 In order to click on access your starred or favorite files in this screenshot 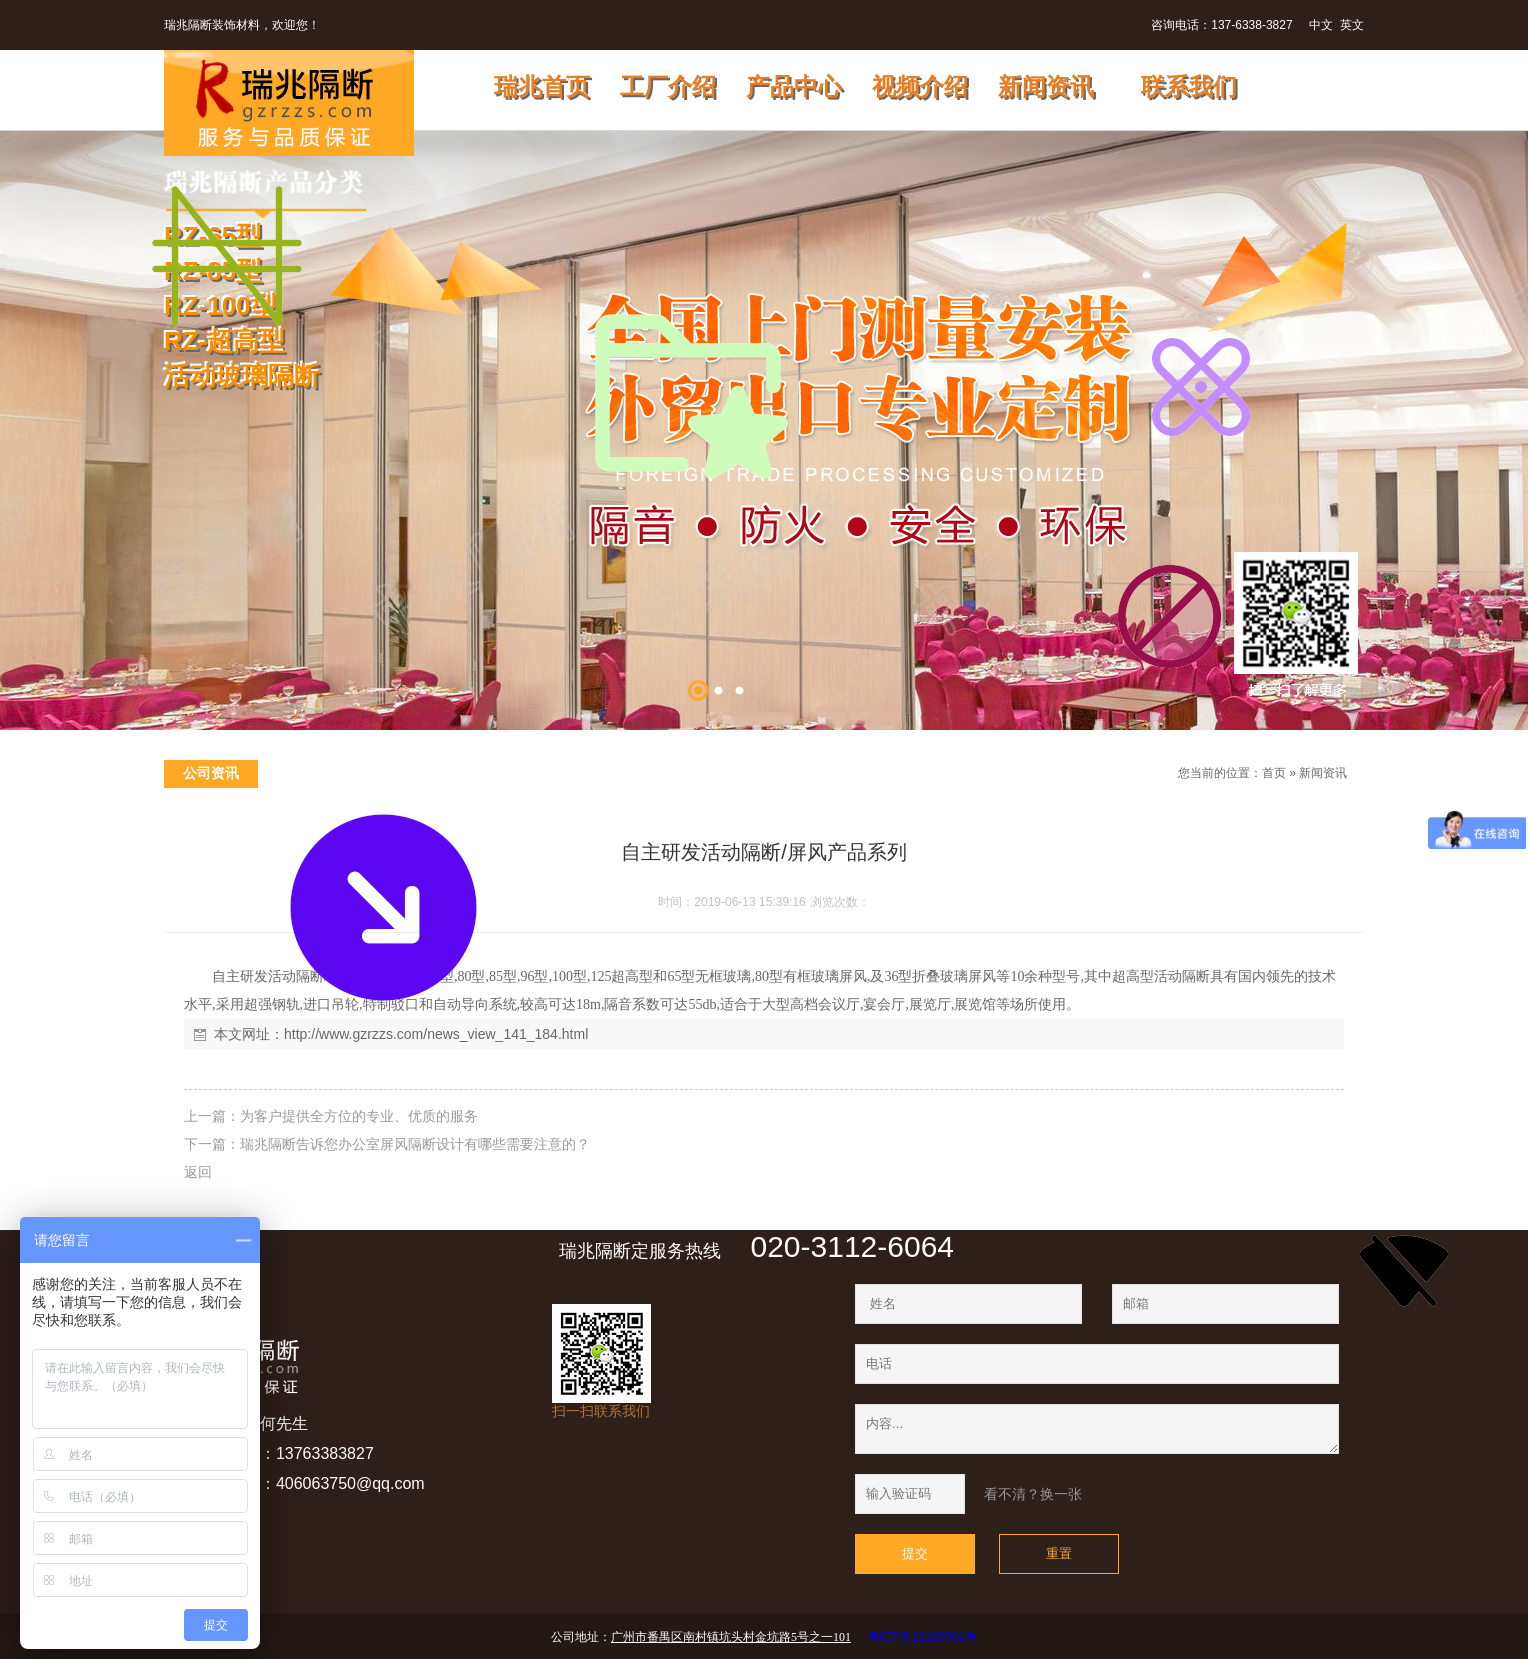, I will do `click(688, 393)`.